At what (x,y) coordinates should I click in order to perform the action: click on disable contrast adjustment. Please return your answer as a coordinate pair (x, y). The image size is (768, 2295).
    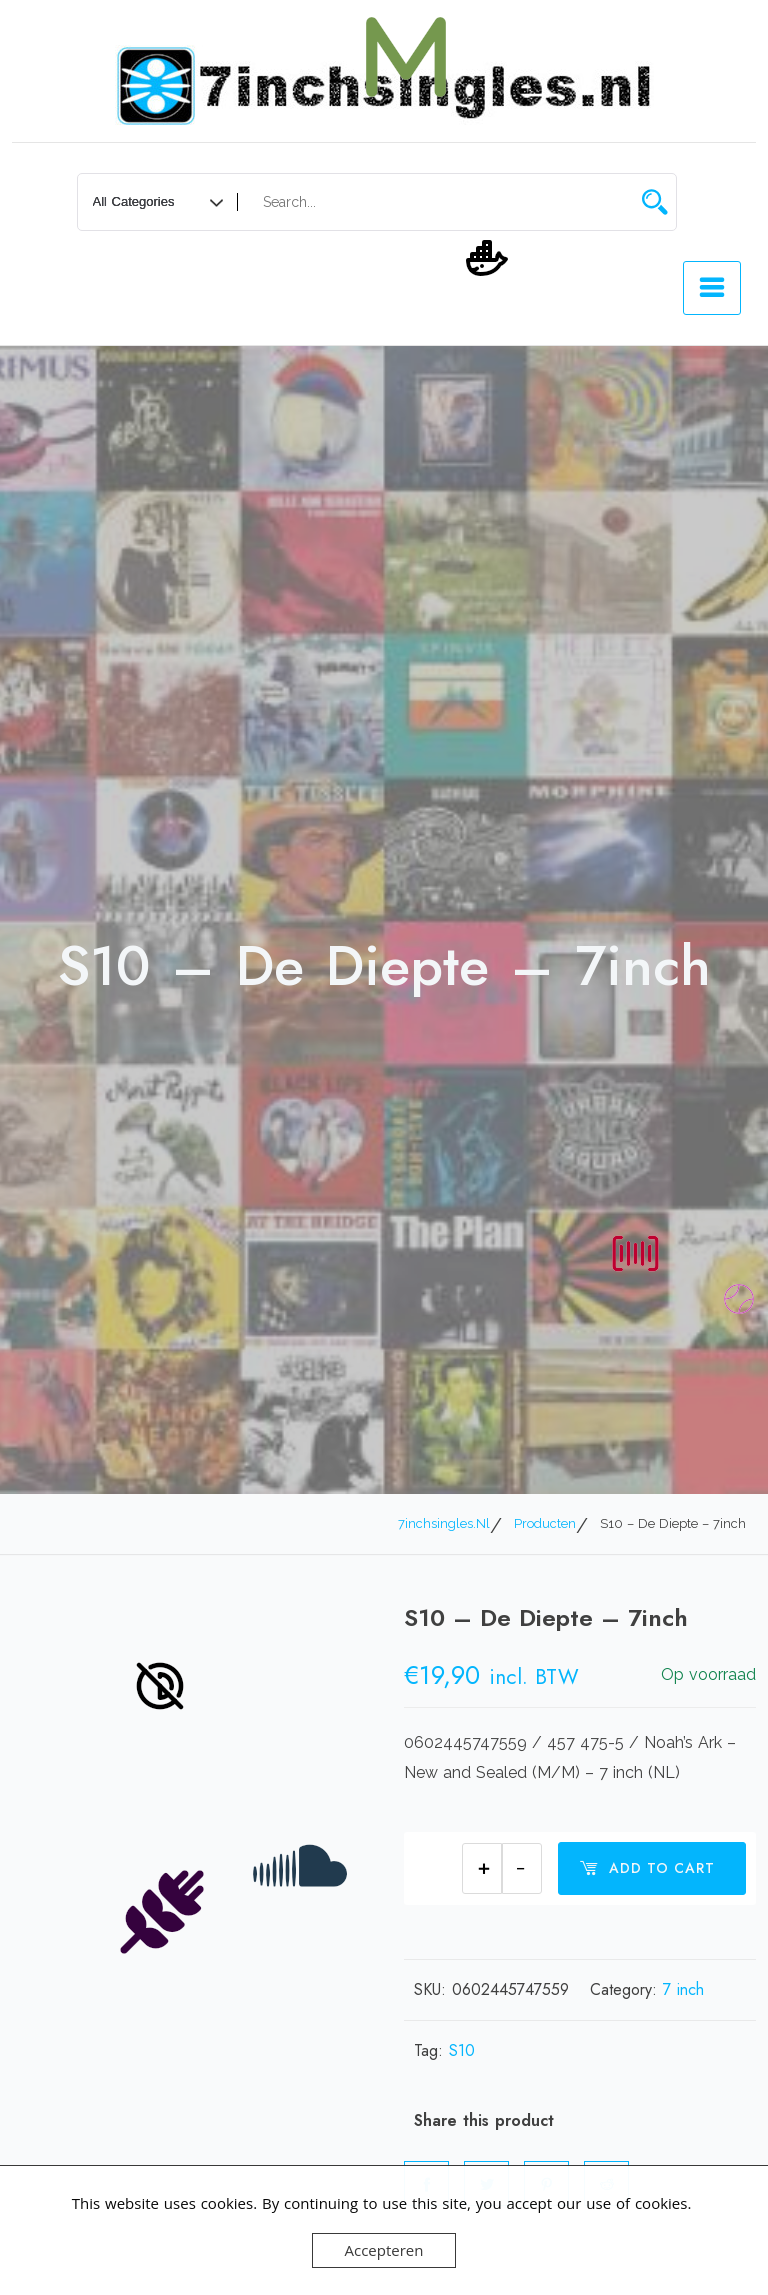
    Looking at the image, I should click on (160, 1686).